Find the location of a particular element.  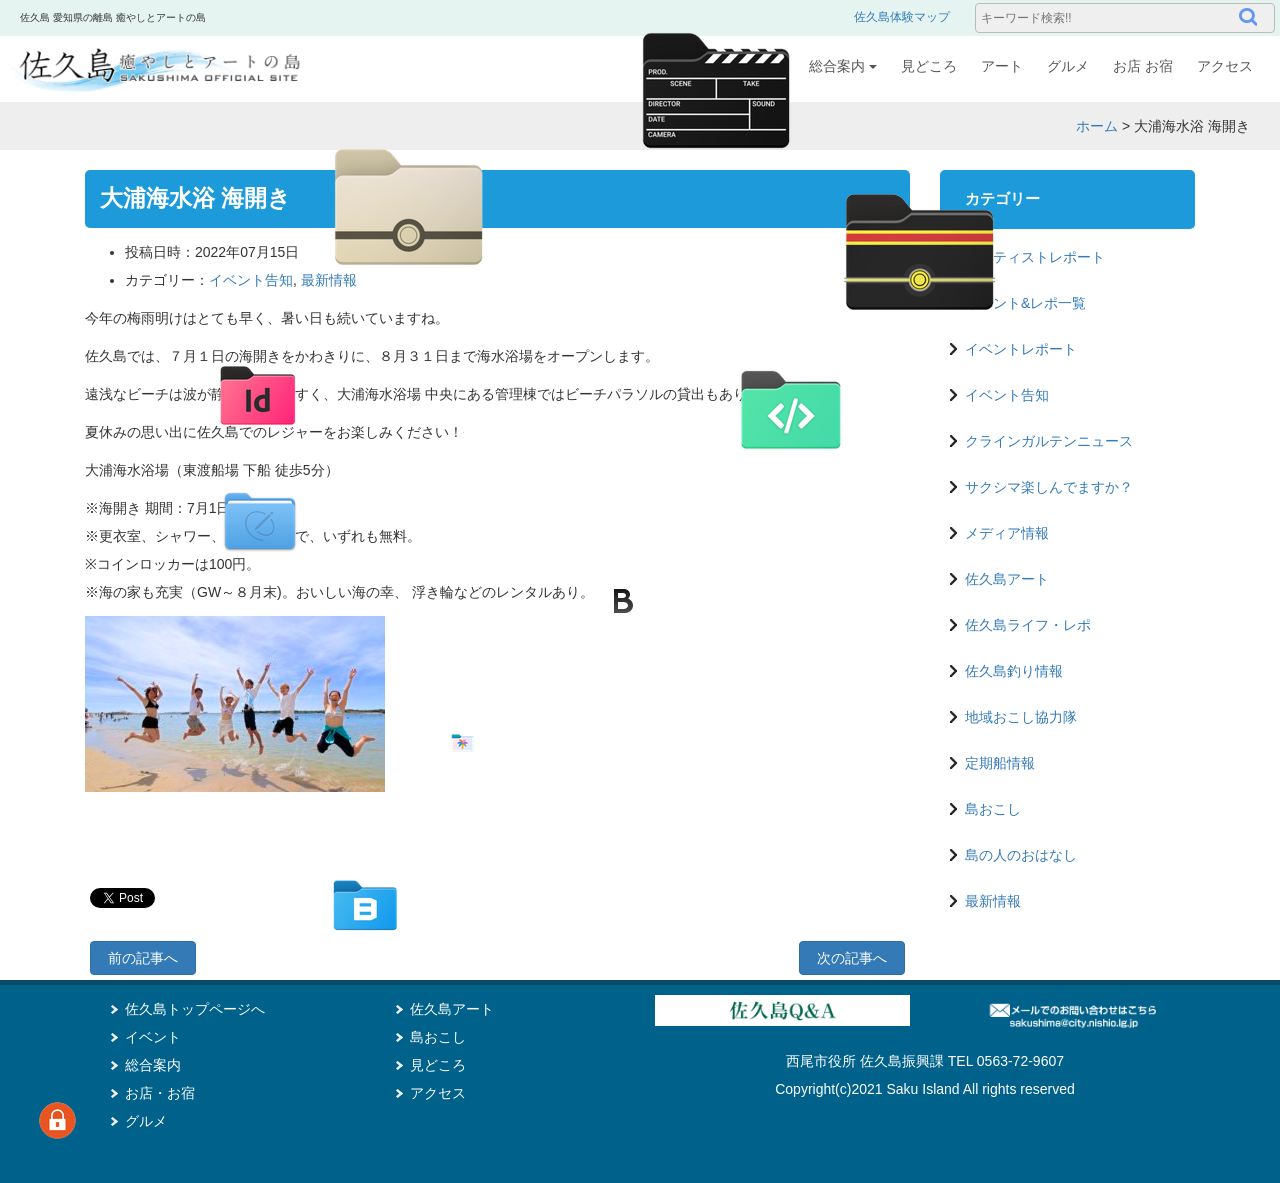

apply bold formatting to selected text is located at coordinates (623, 601).